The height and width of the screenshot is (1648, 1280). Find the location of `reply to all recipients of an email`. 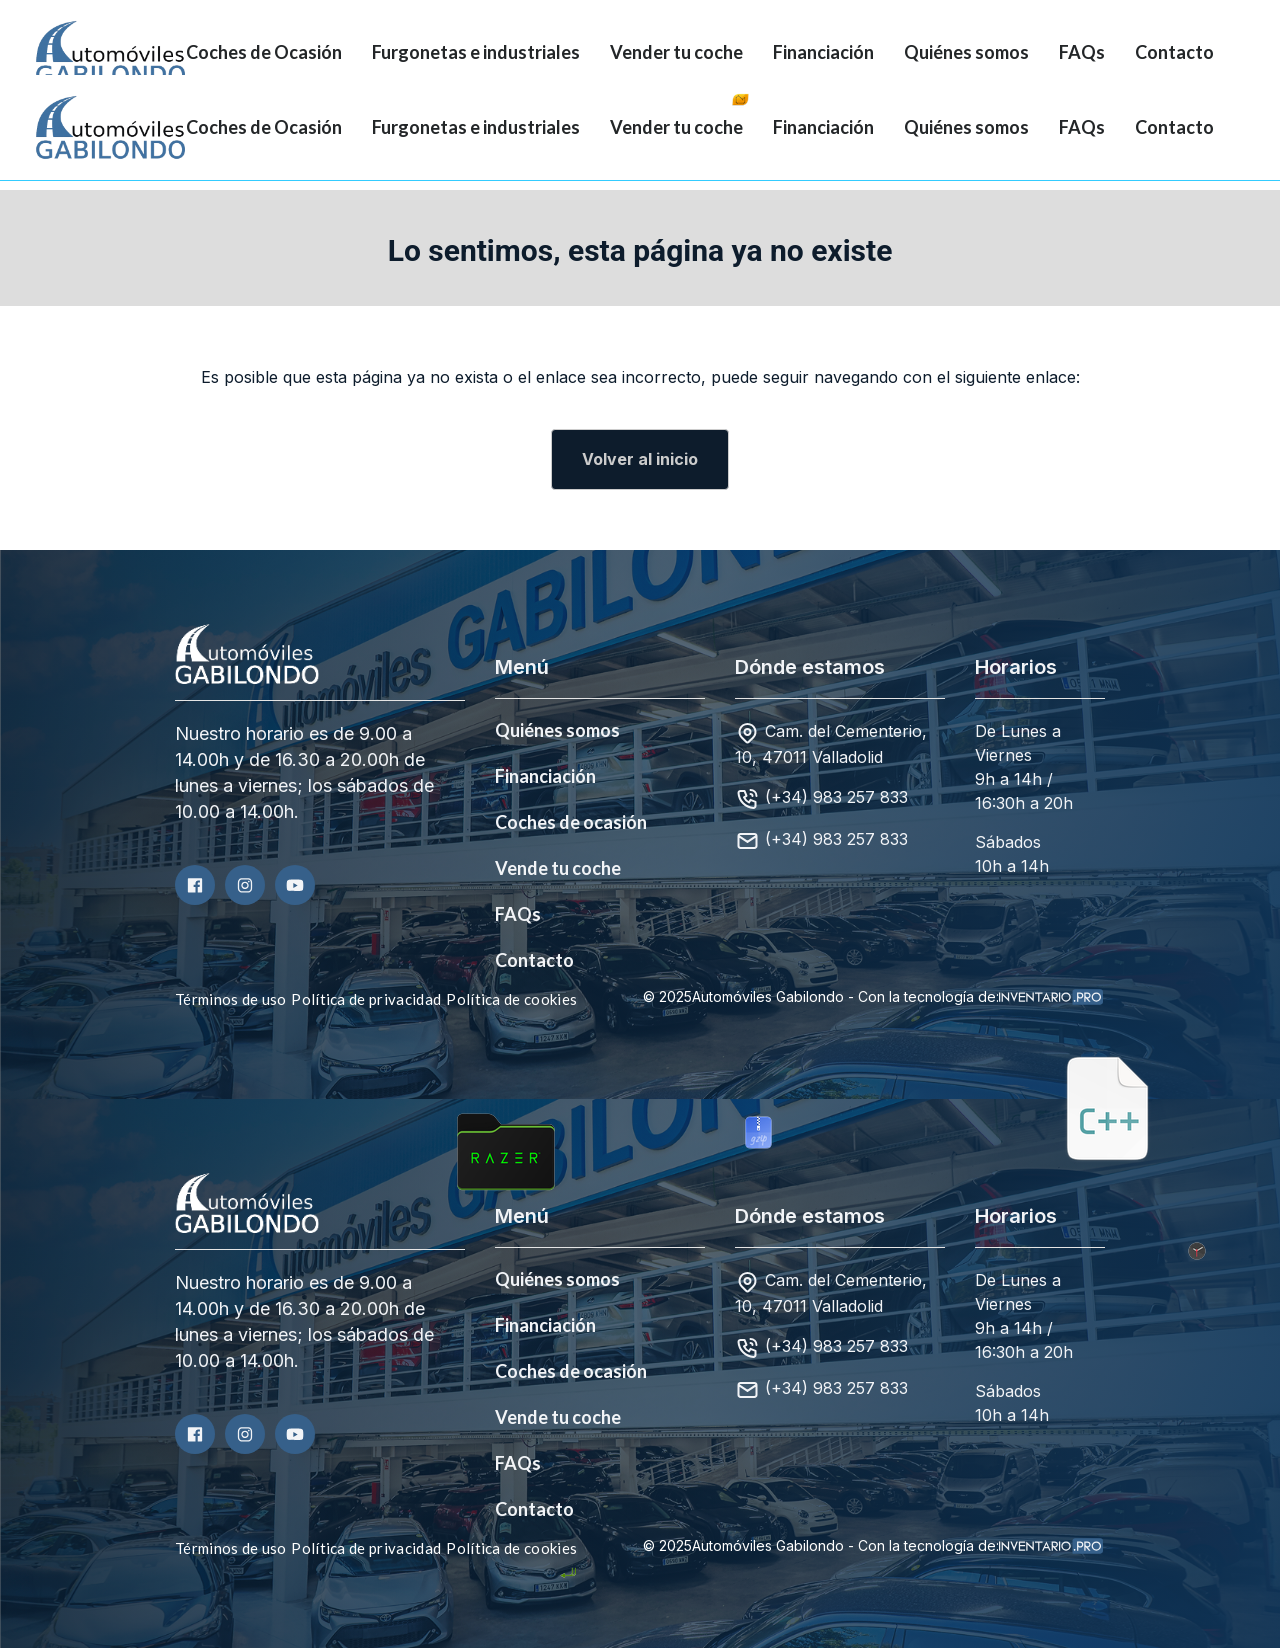

reply to all recipients of an email is located at coordinates (568, 1572).